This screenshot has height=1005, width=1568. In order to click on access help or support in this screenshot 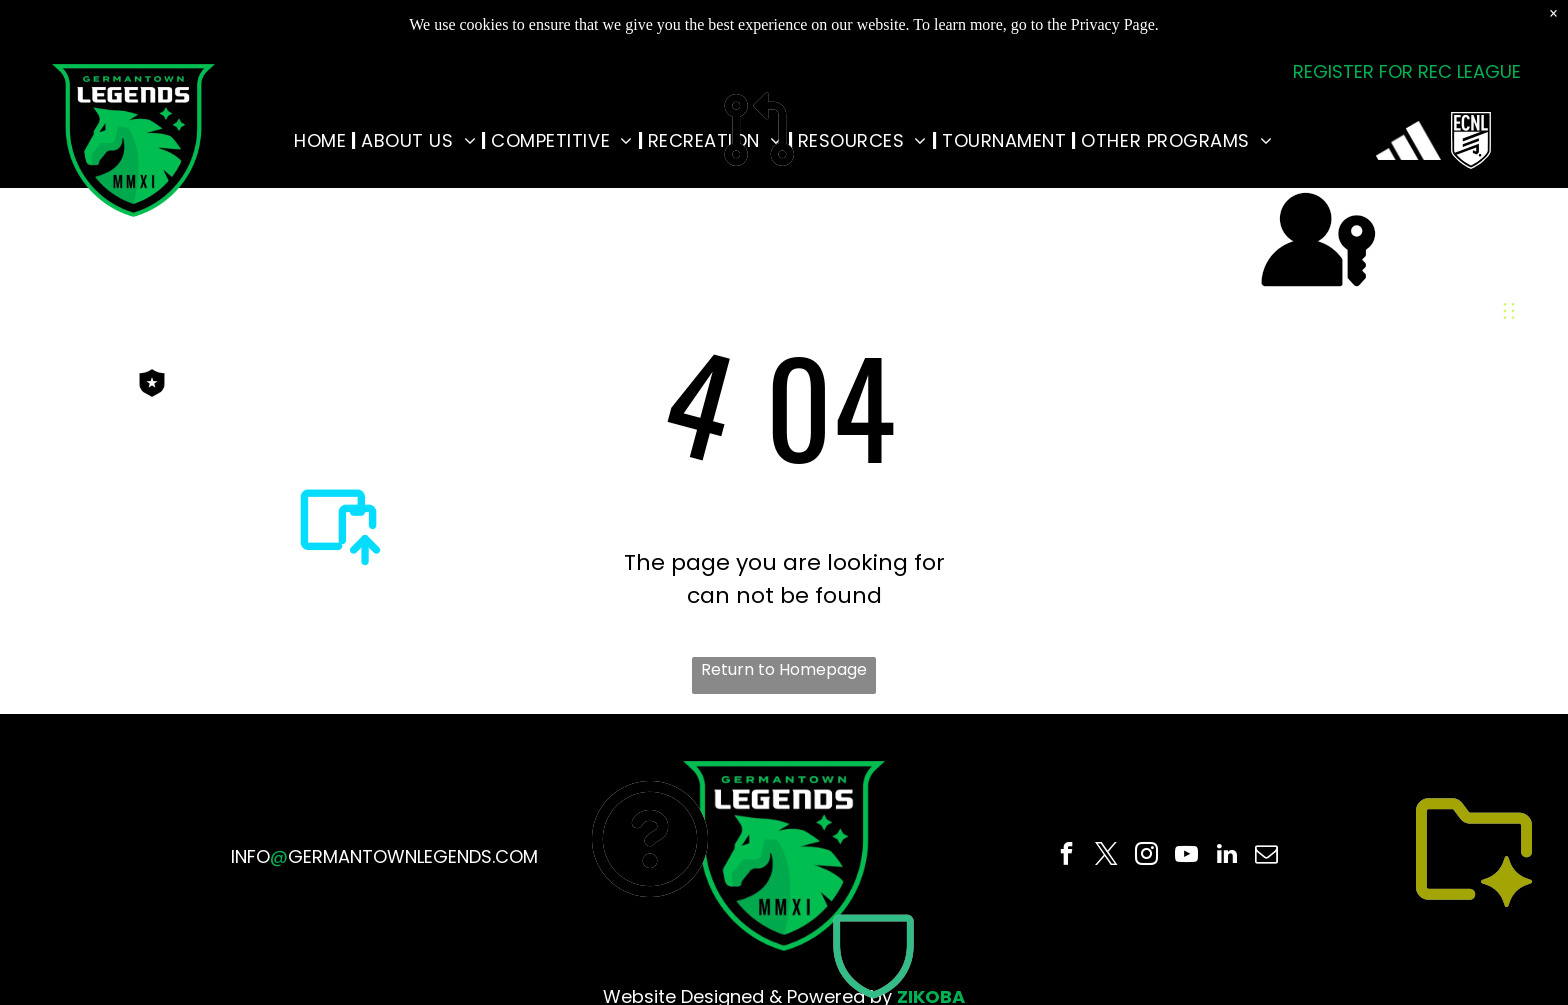, I will do `click(650, 839)`.